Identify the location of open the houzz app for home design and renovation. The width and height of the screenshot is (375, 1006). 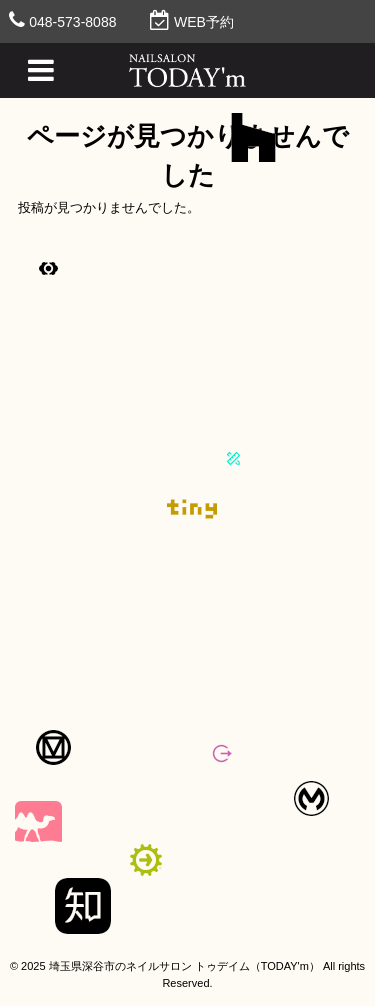
(253, 137).